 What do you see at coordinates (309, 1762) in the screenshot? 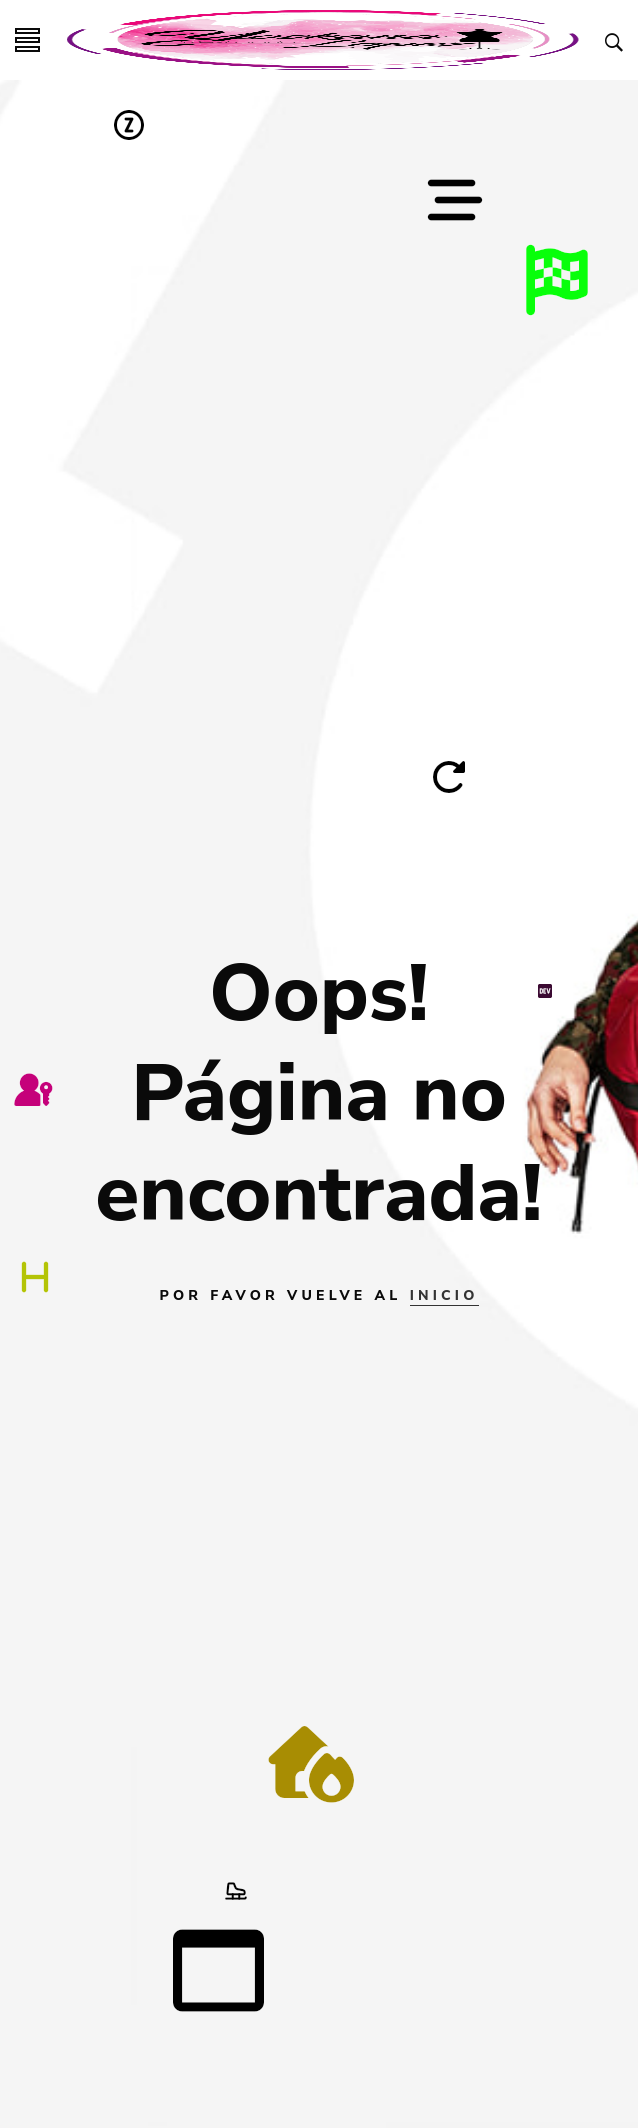
I see `report a fire emergency at a residence` at bounding box center [309, 1762].